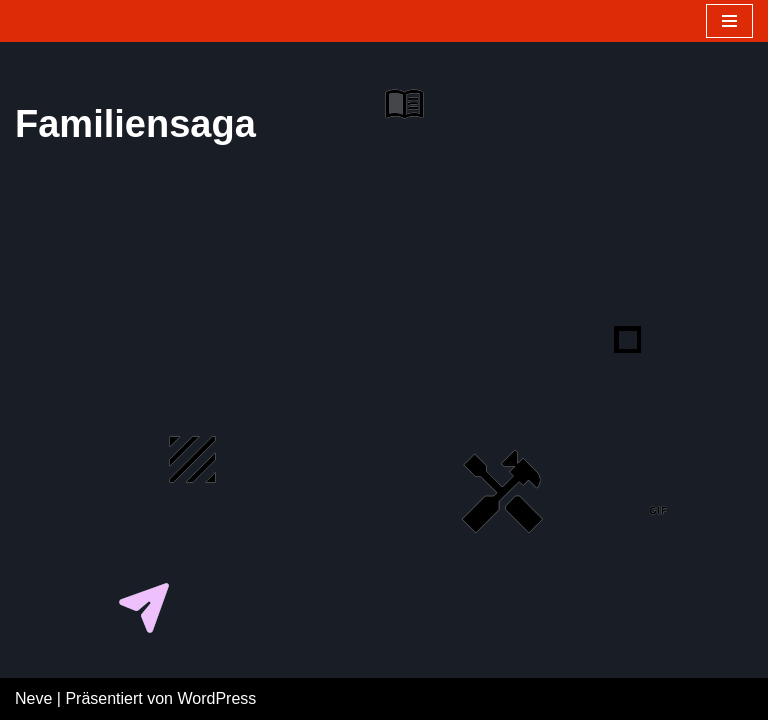 This screenshot has height=720, width=768. Describe the element at coordinates (404, 102) in the screenshot. I see `open menu or documentation` at that location.